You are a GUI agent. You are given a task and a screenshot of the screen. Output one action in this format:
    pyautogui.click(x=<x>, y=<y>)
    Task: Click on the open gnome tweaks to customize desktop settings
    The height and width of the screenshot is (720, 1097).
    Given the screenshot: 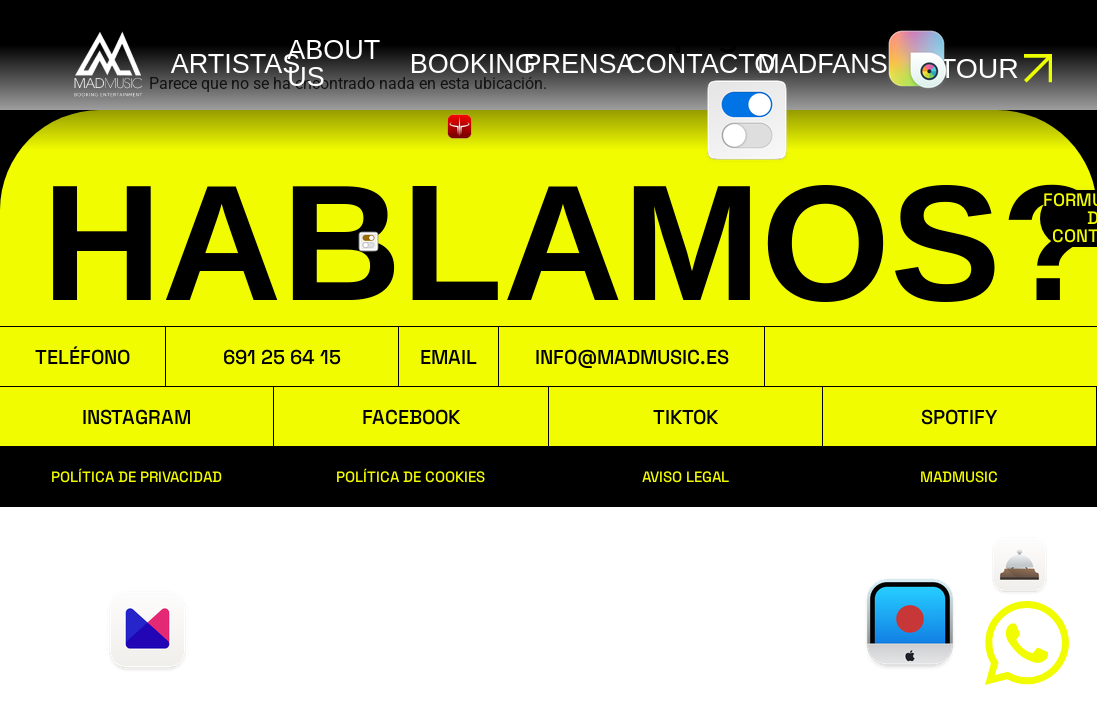 What is the action you would take?
    pyautogui.click(x=747, y=120)
    